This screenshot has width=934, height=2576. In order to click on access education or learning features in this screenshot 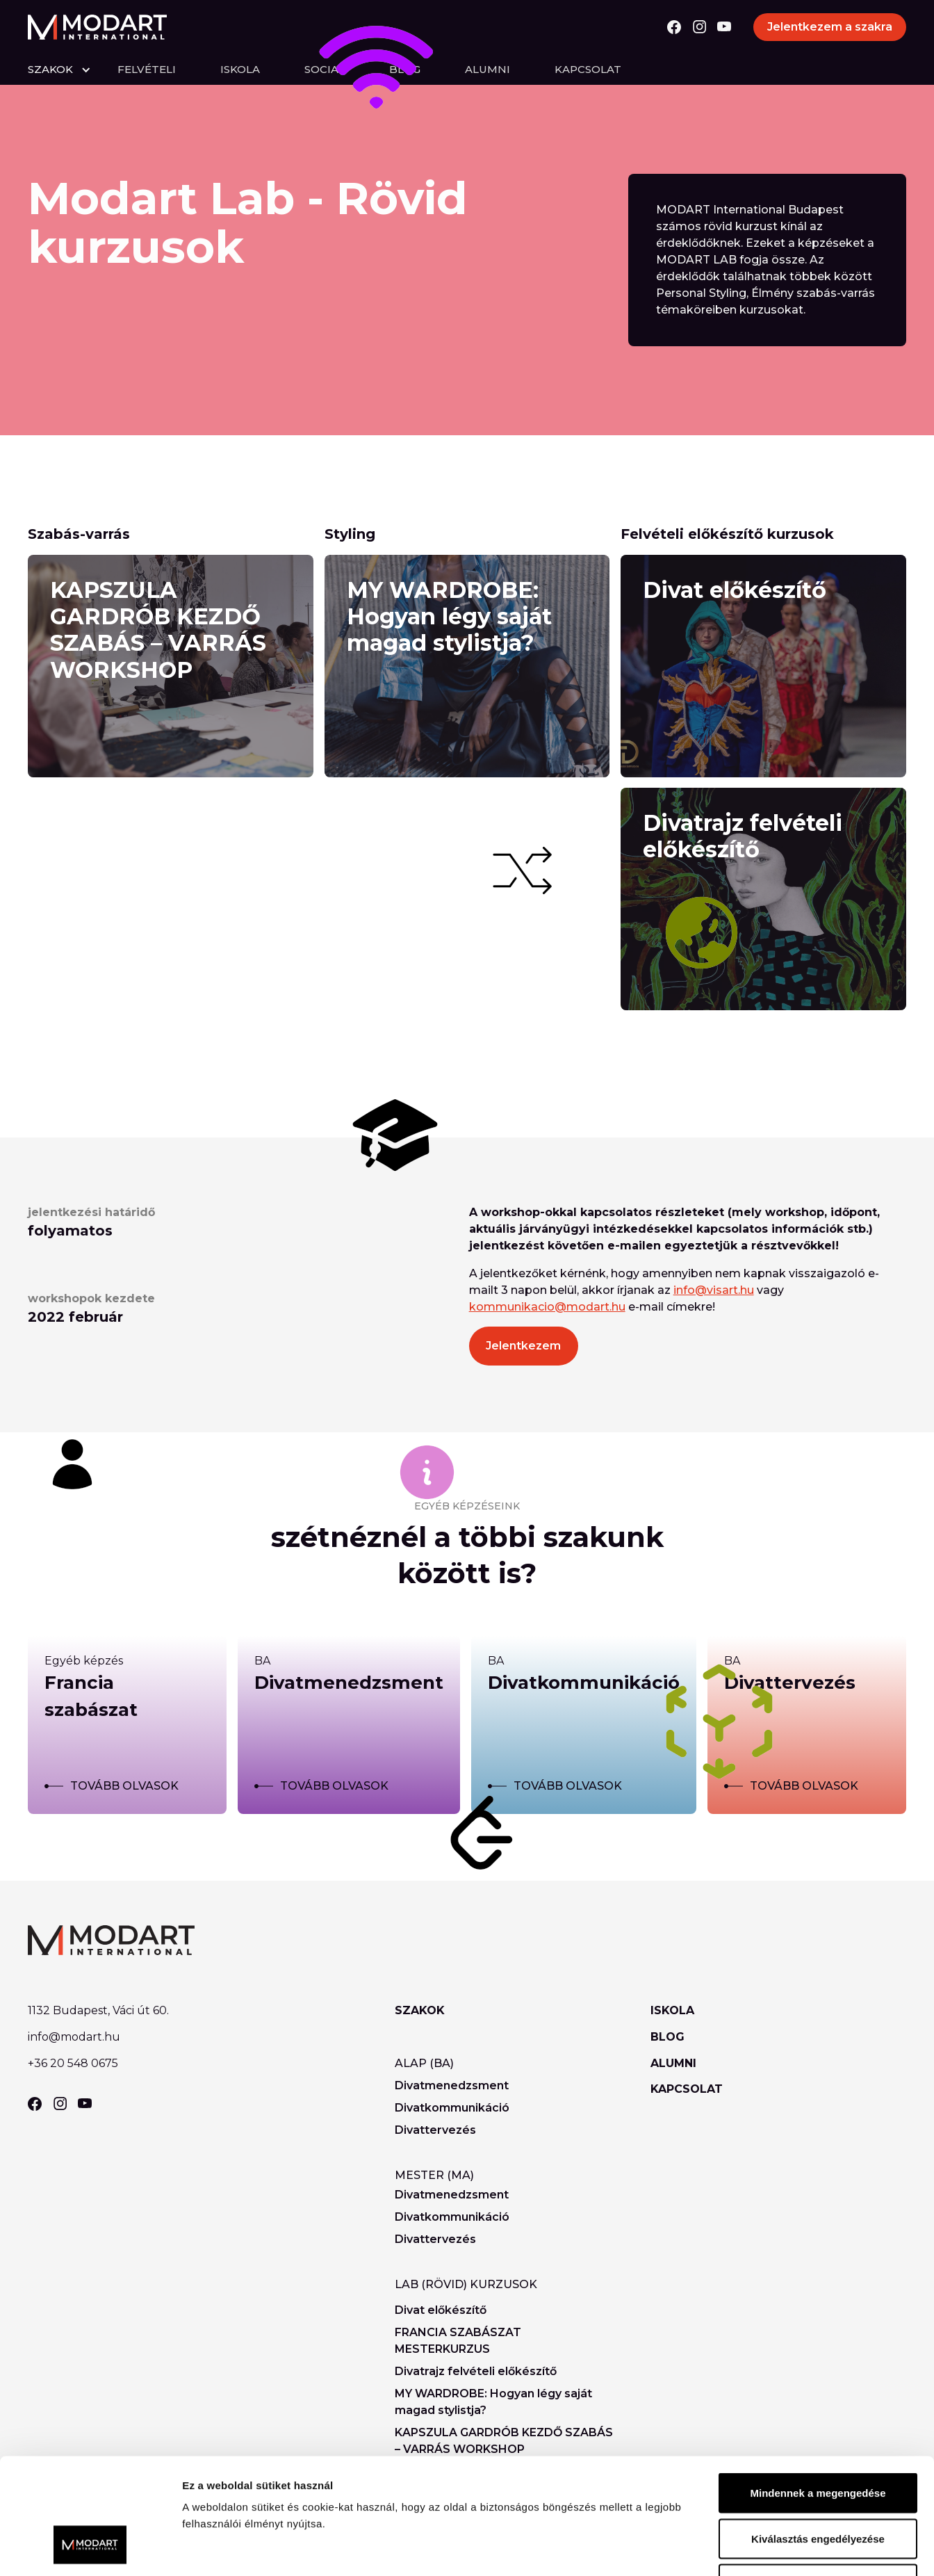, I will do `click(395, 1134)`.